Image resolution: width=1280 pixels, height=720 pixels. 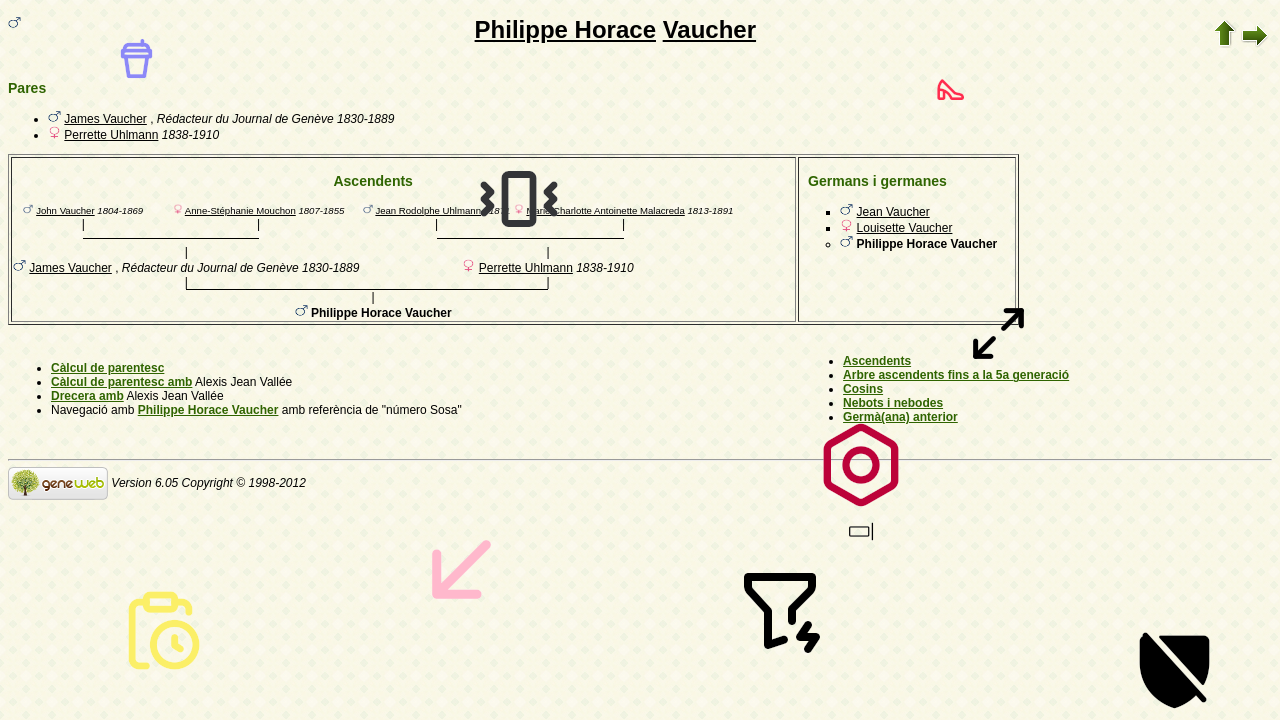 I want to click on toggle phone vibration mode, so click(x=519, y=199).